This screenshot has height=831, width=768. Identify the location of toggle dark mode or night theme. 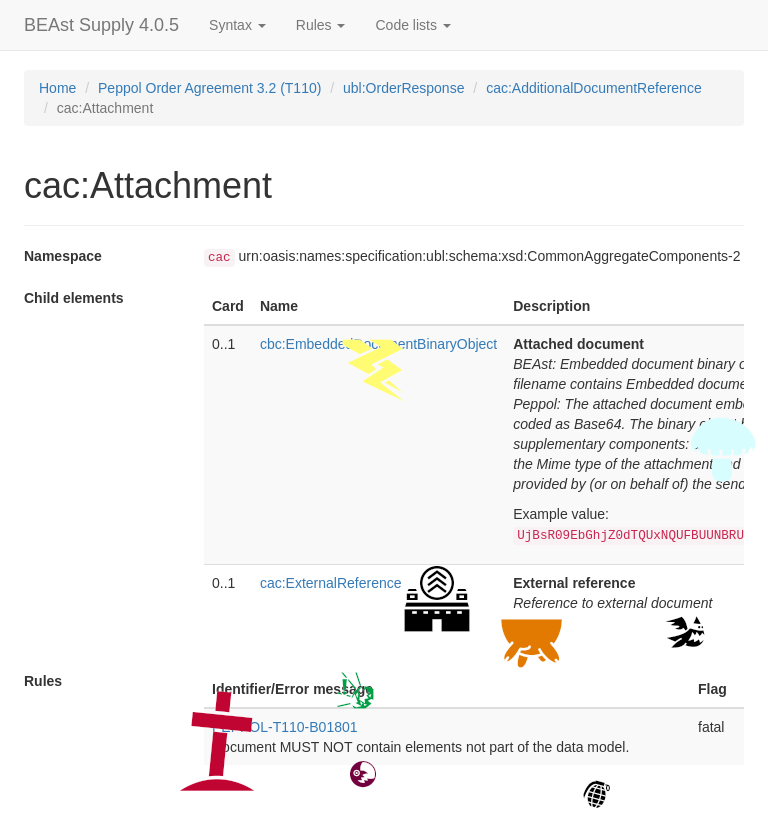
(363, 774).